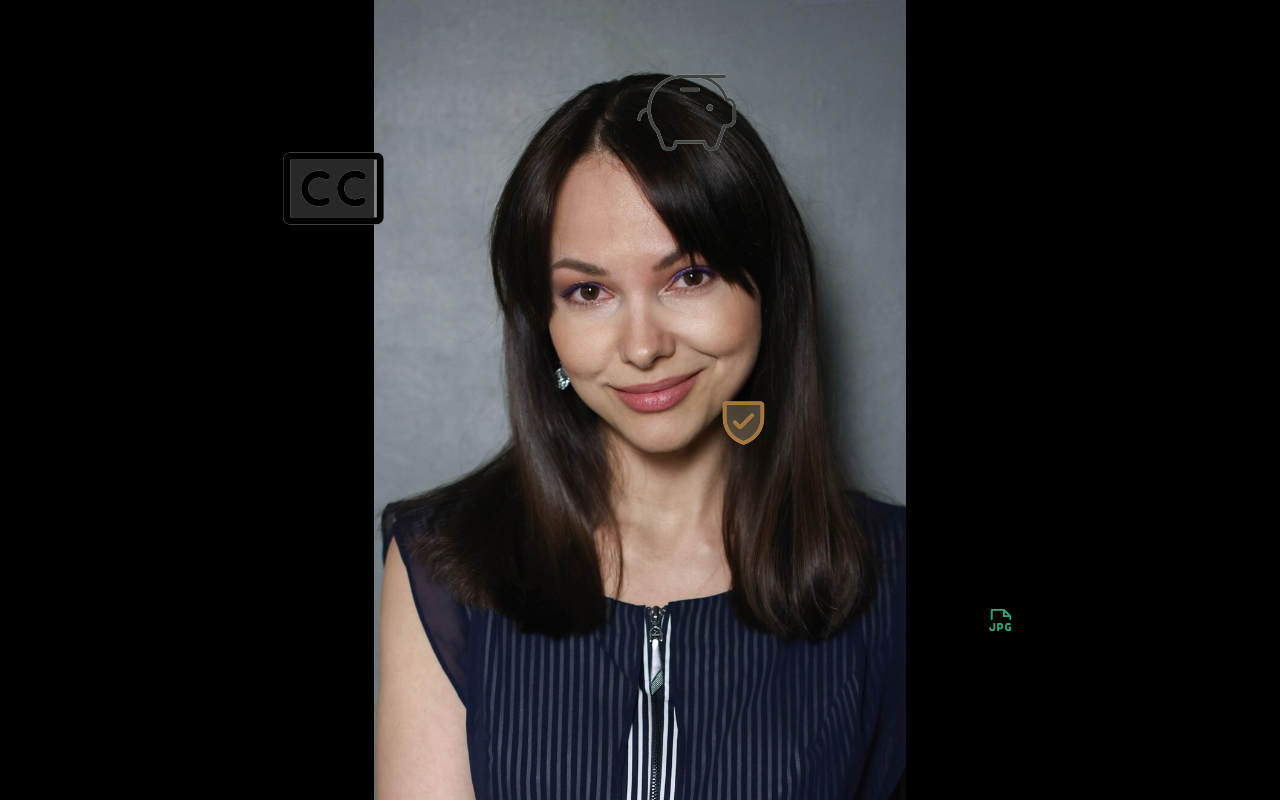 The image size is (1280, 800). What do you see at coordinates (1001, 621) in the screenshot?
I see `view or open a JPG image file` at bounding box center [1001, 621].